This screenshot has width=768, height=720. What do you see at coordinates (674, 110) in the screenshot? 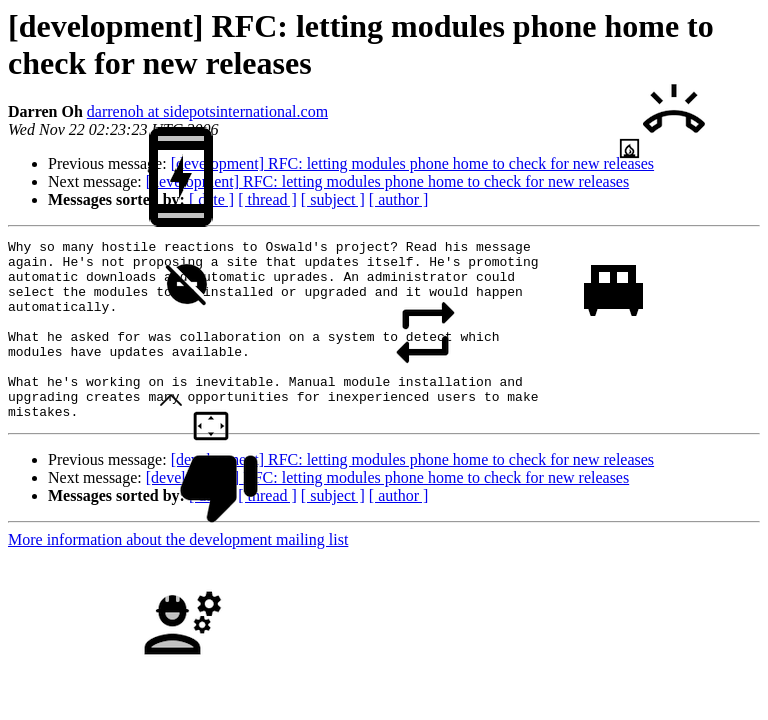
I see `incoming call alert` at bounding box center [674, 110].